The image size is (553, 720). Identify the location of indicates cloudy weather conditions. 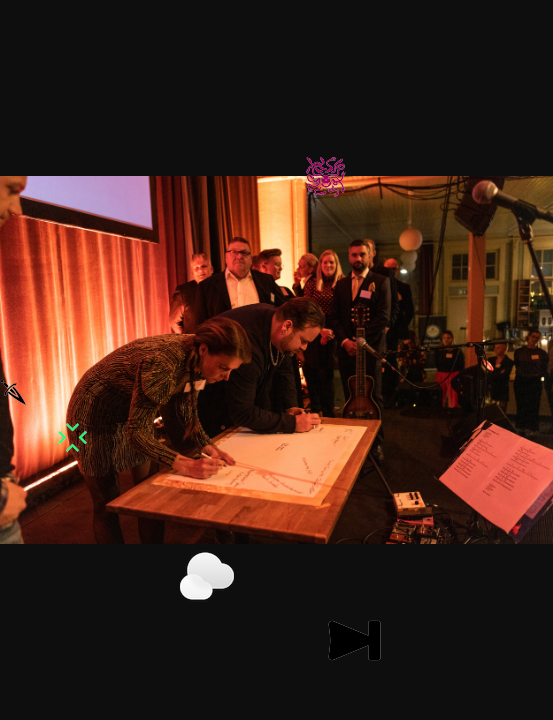
(207, 576).